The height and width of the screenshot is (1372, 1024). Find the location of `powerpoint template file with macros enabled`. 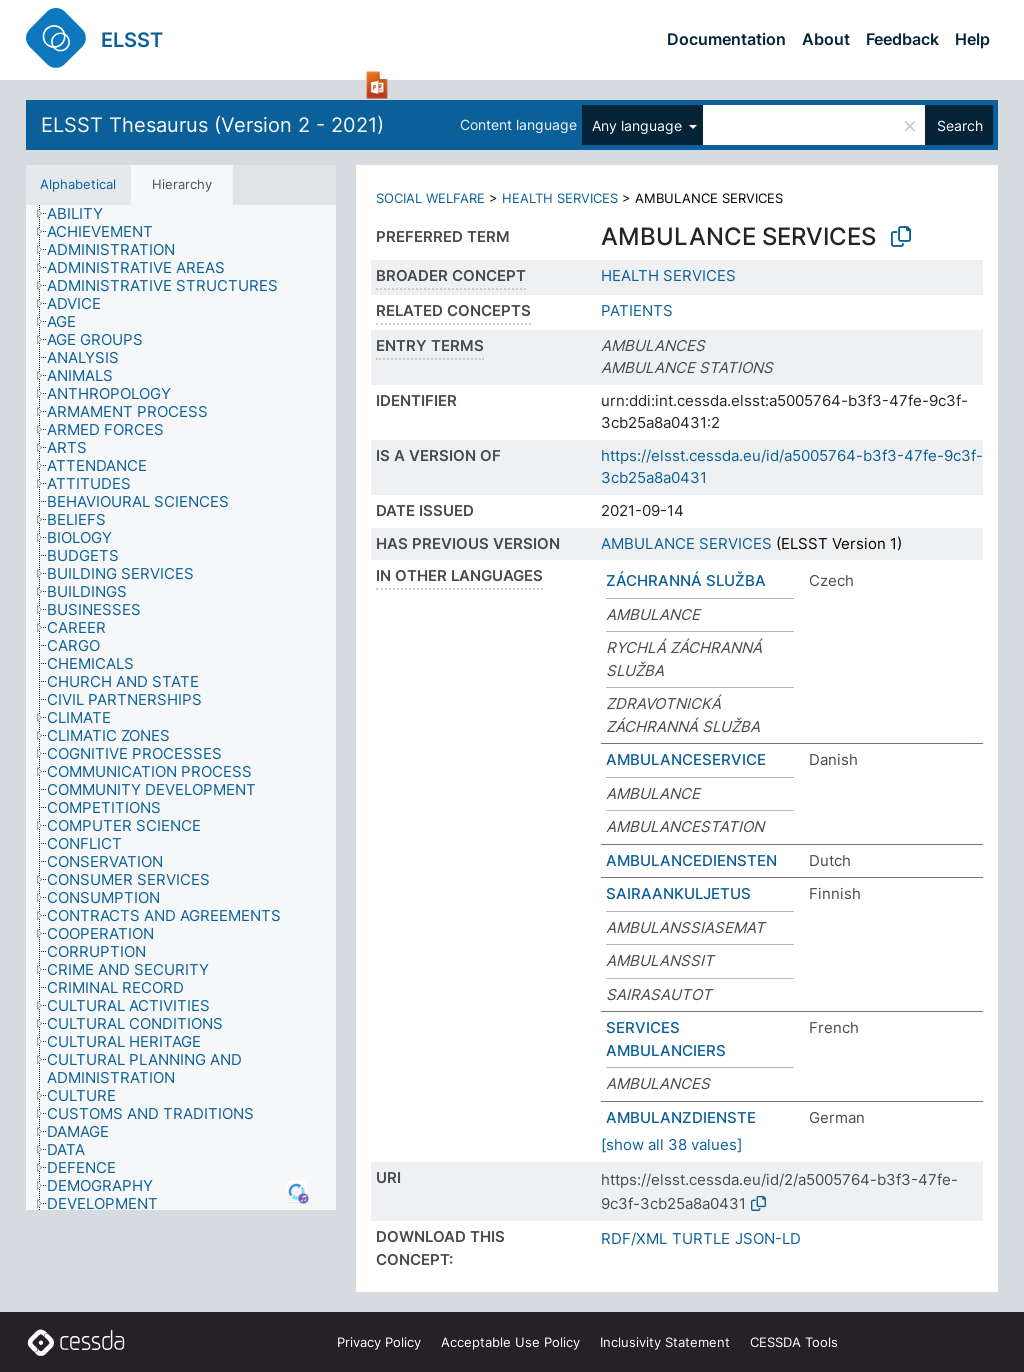

powerpoint template file with macros enabled is located at coordinates (377, 85).